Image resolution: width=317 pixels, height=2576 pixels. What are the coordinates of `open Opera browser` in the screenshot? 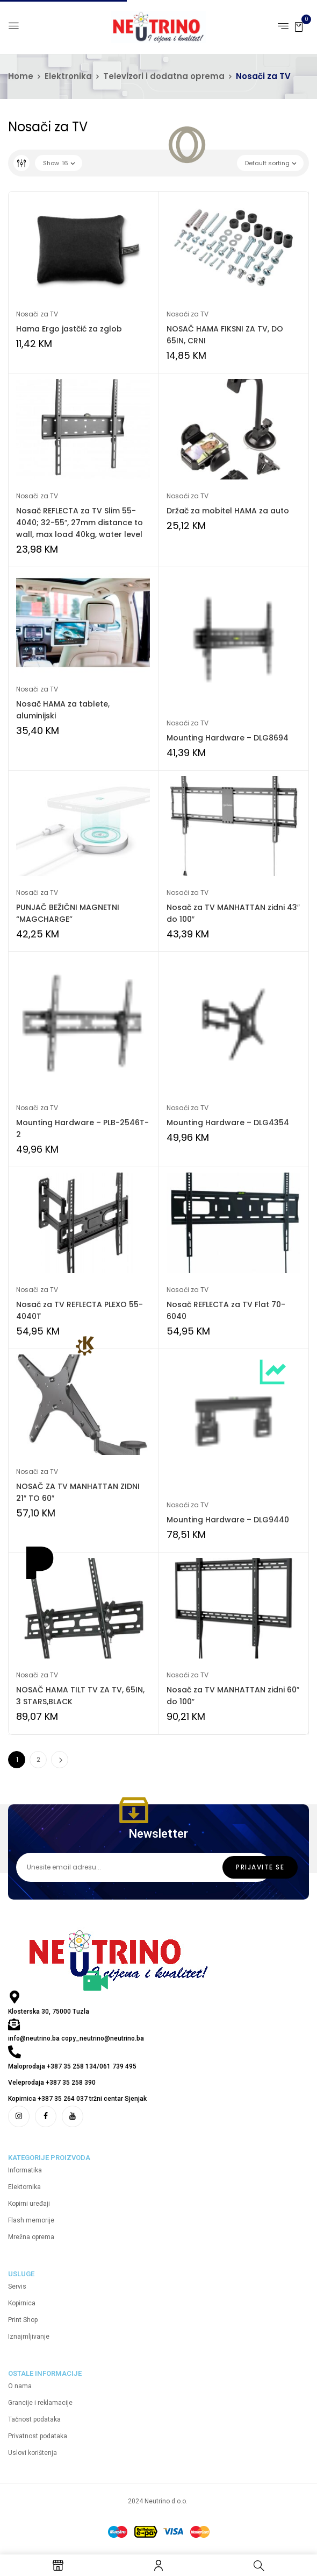 It's located at (187, 145).